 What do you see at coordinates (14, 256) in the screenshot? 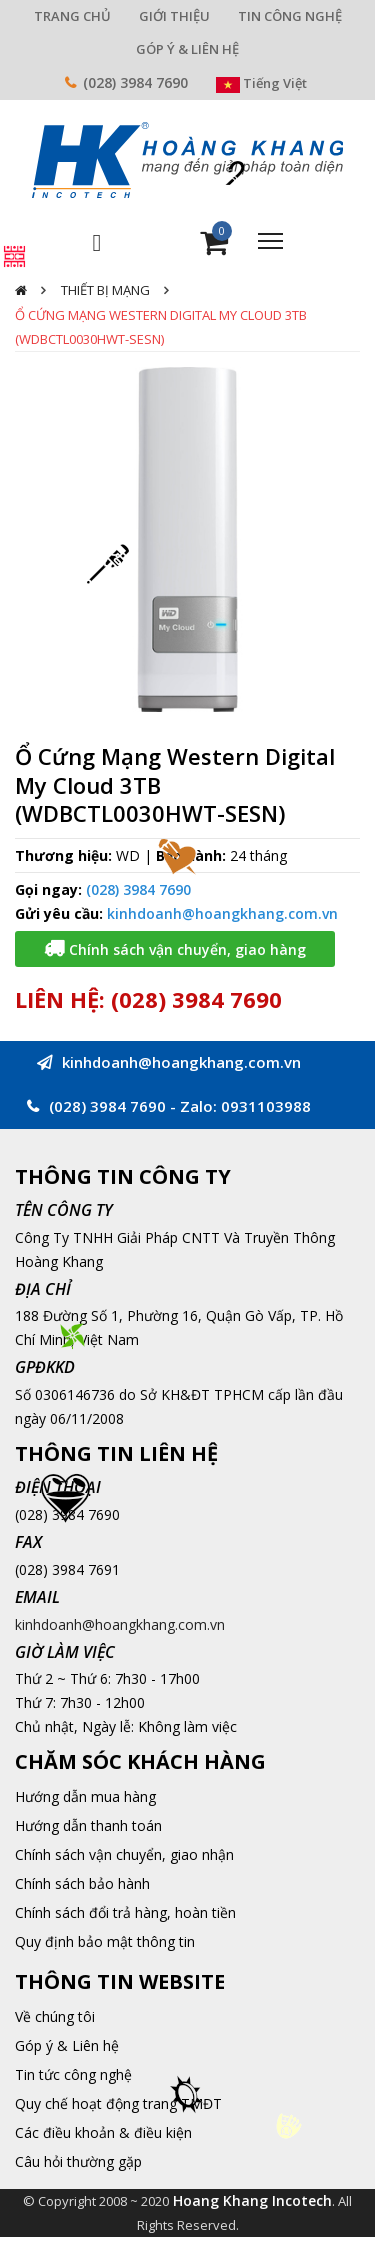
I see `access game inventory or storage grid` at bounding box center [14, 256].